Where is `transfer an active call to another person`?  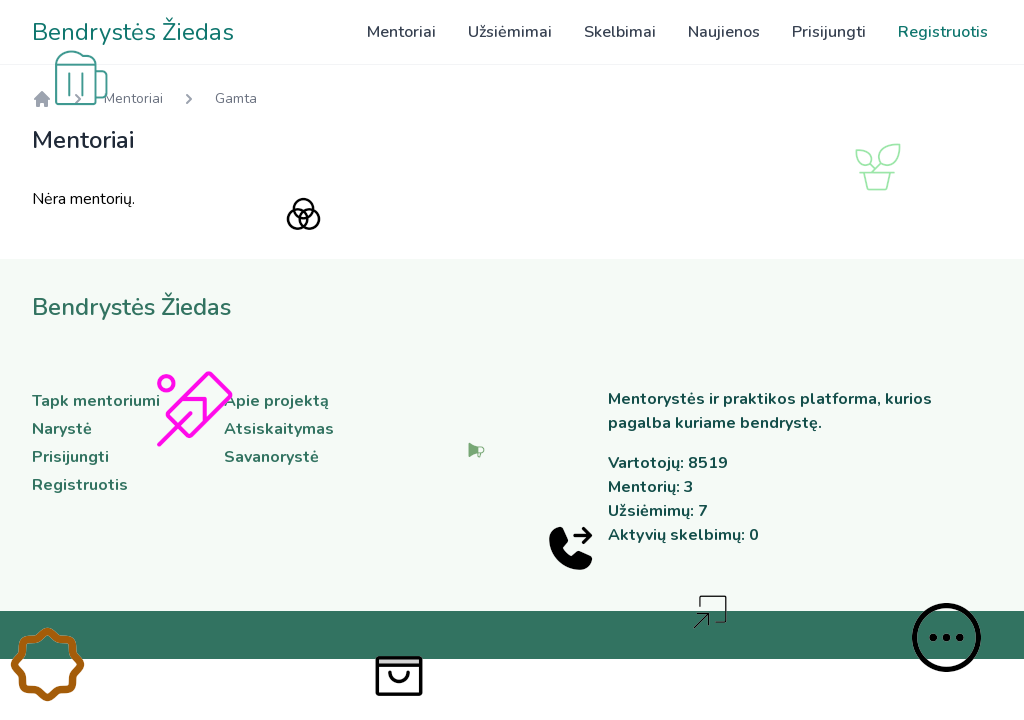 transfer an active call to another person is located at coordinates (571, 547).